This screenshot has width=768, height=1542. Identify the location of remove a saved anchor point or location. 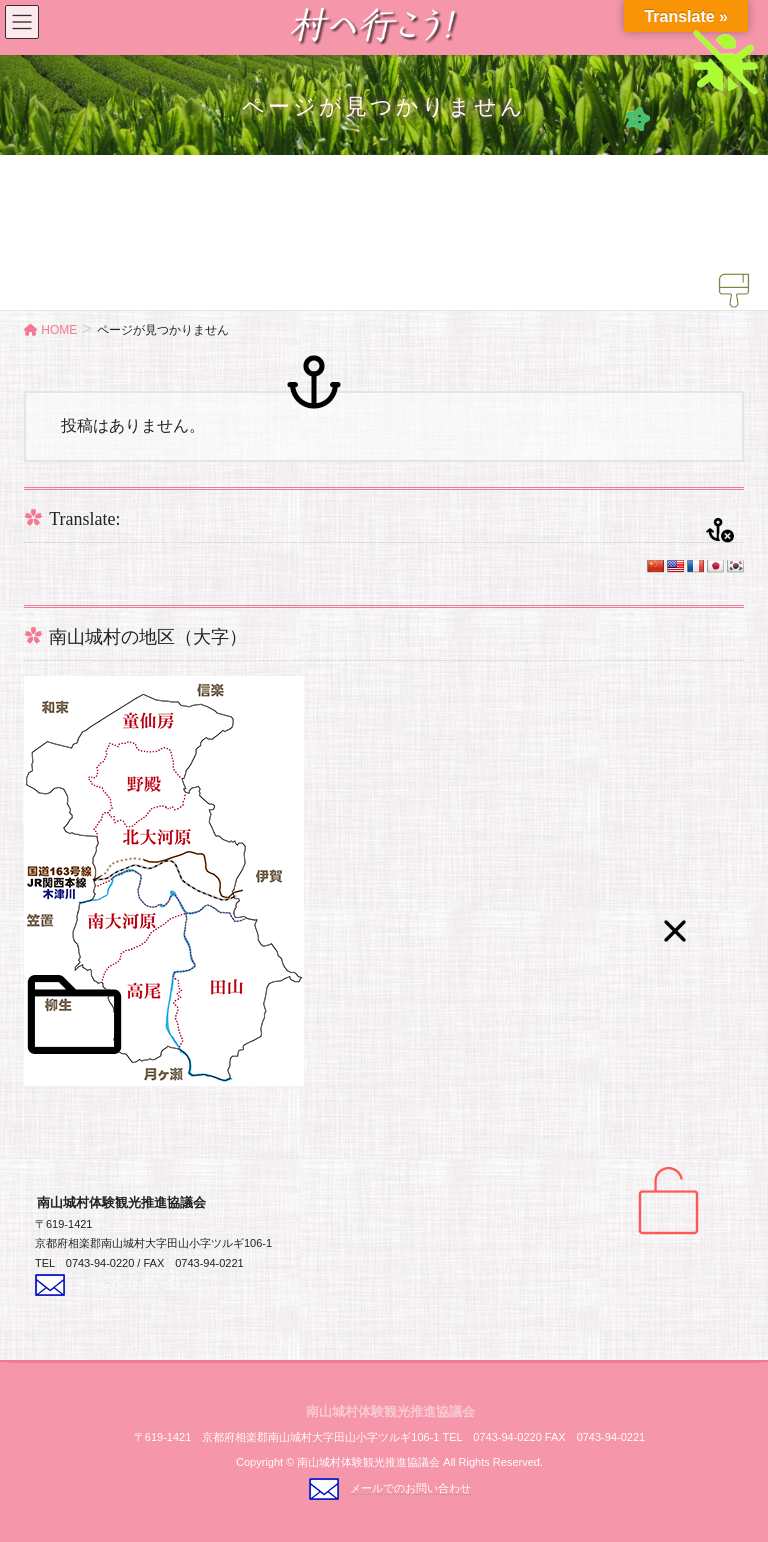
(719, 529).